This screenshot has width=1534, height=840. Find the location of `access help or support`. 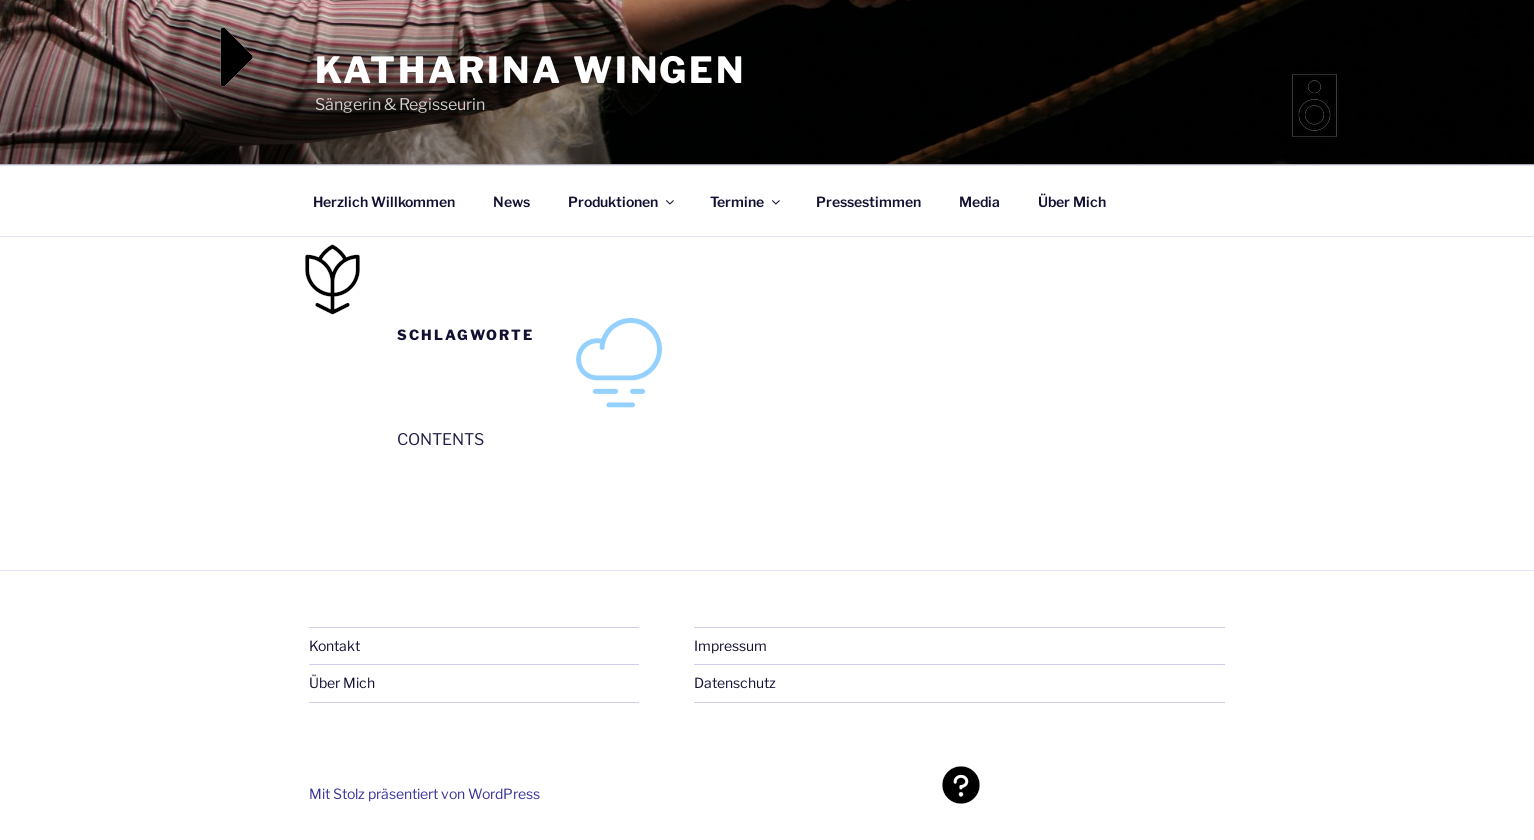

access help or support is located at coordinates (961, 785).